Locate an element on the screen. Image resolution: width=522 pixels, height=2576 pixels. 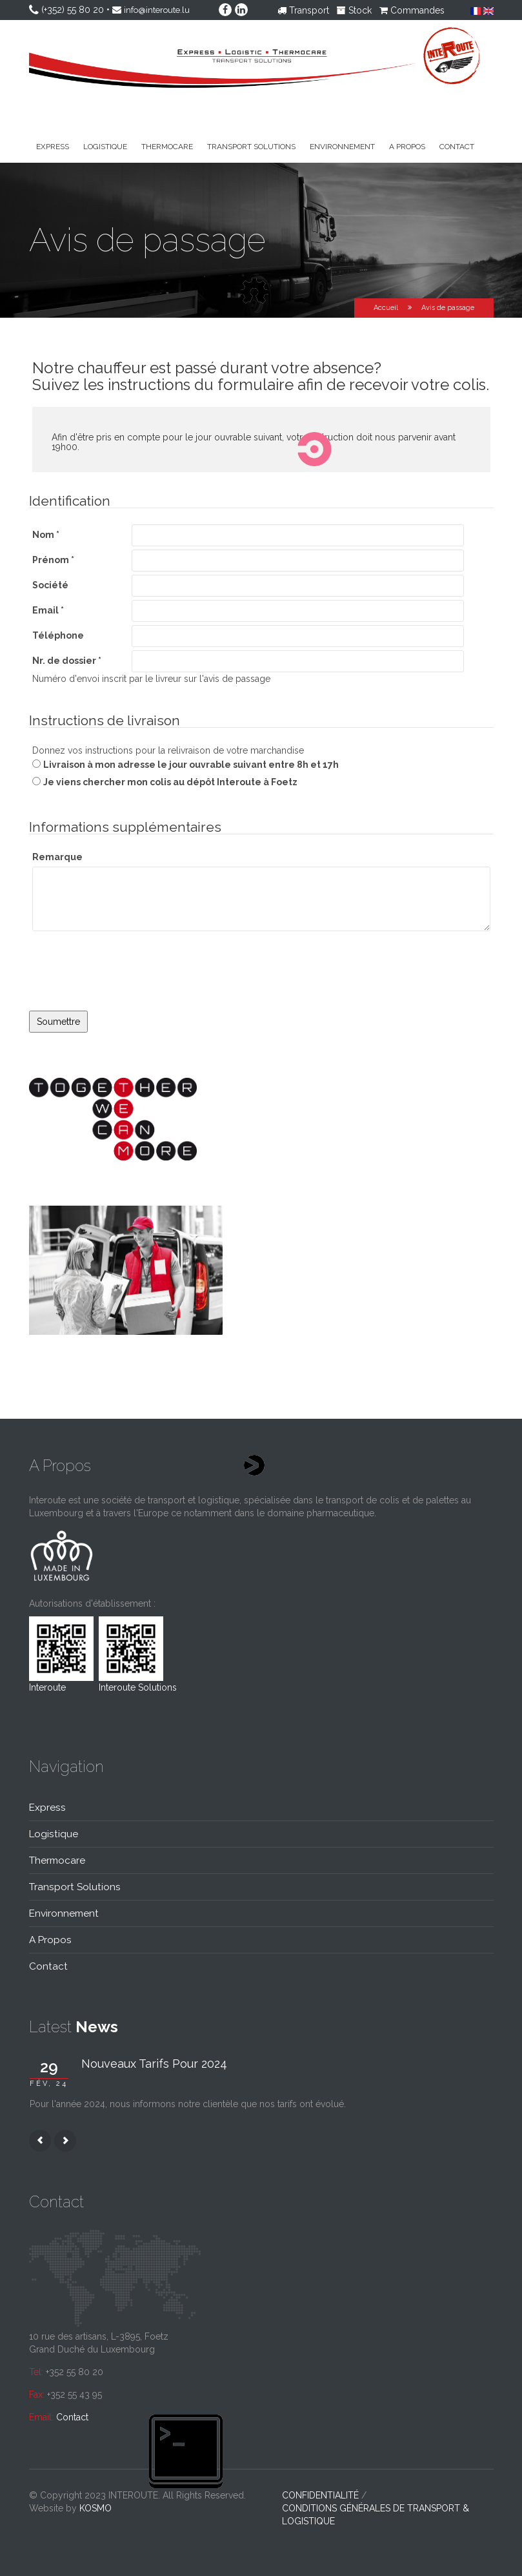
open gnome terminal application is located at coordinates (186, 2451).